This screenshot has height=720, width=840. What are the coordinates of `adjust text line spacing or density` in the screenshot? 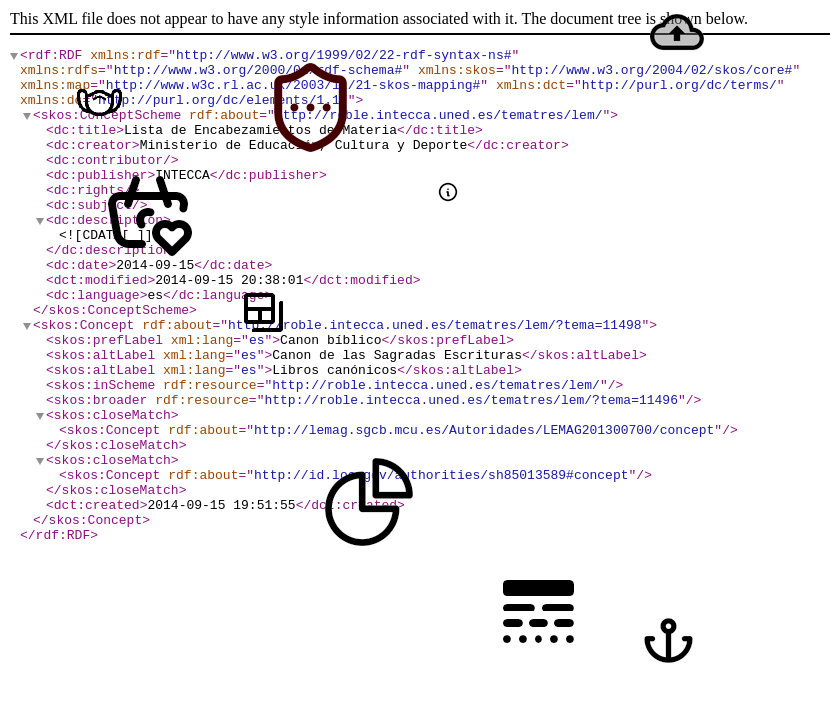 It's located at (538, 611).